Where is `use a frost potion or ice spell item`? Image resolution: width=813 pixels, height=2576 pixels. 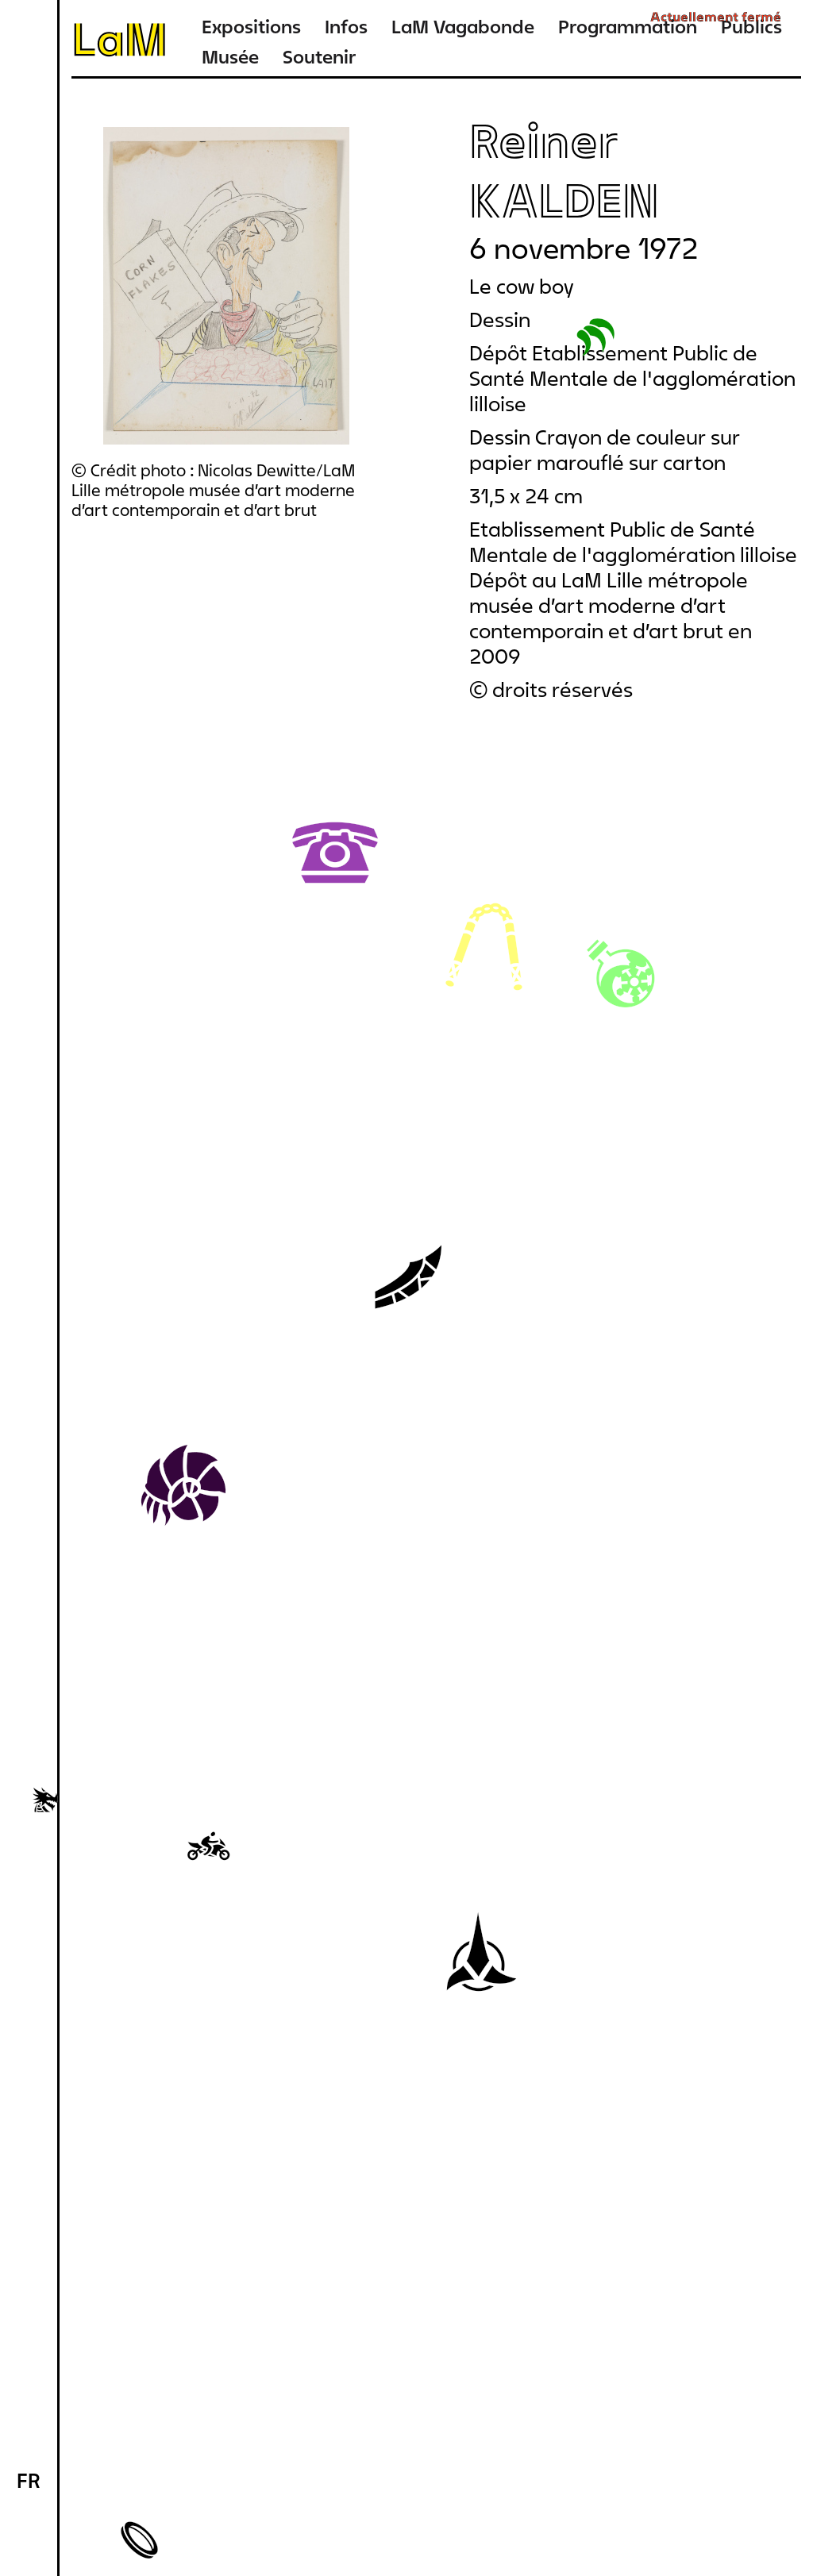 use a frost potion or ice spell item is located at coordinates (620, 972).